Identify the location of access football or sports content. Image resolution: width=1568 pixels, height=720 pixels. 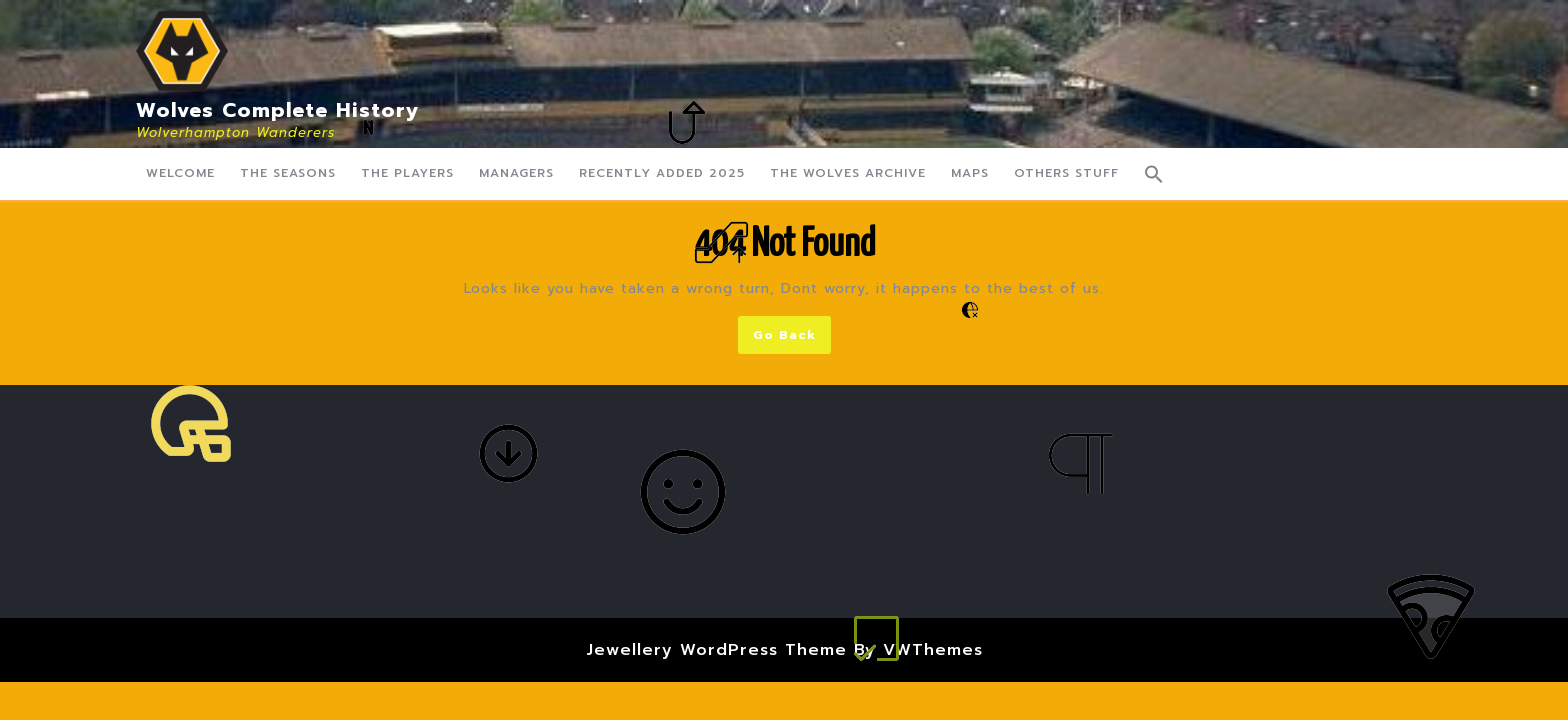
(191, 425).